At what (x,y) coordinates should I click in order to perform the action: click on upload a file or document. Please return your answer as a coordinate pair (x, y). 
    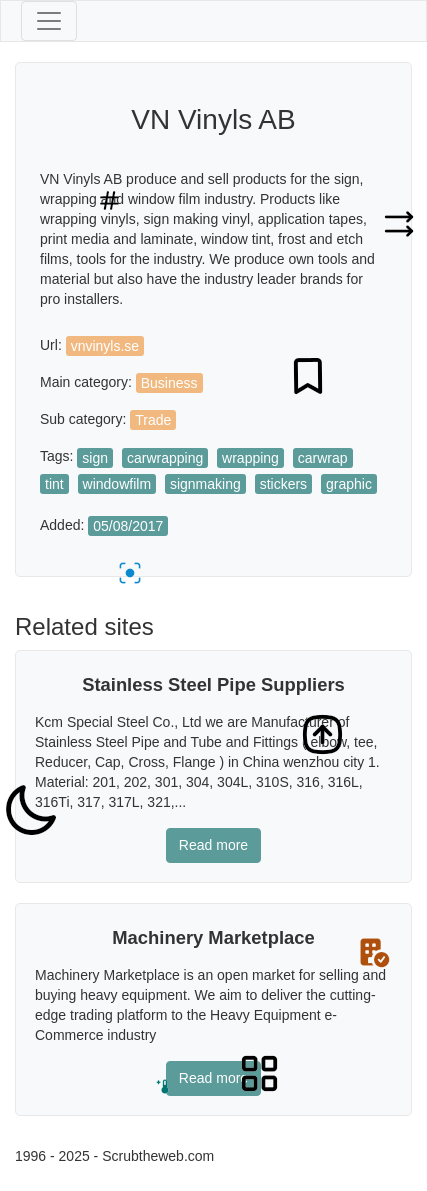
    Looking at the image, I should click on (322, 734).